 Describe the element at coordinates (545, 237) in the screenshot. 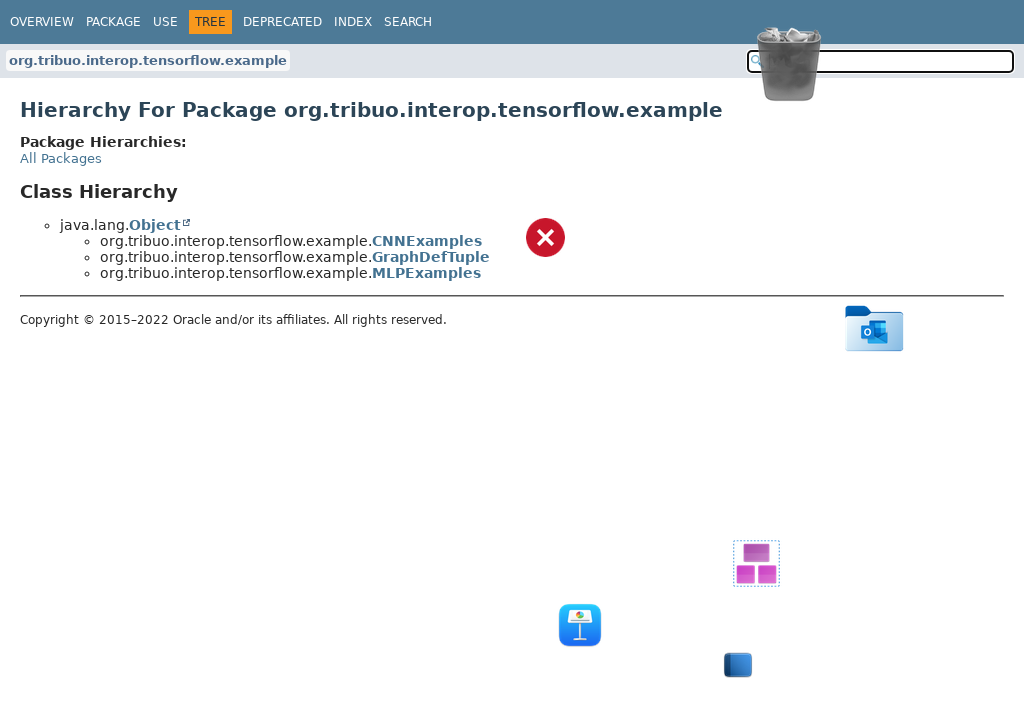

I see `dismiss or cancel a dialog` at that location.